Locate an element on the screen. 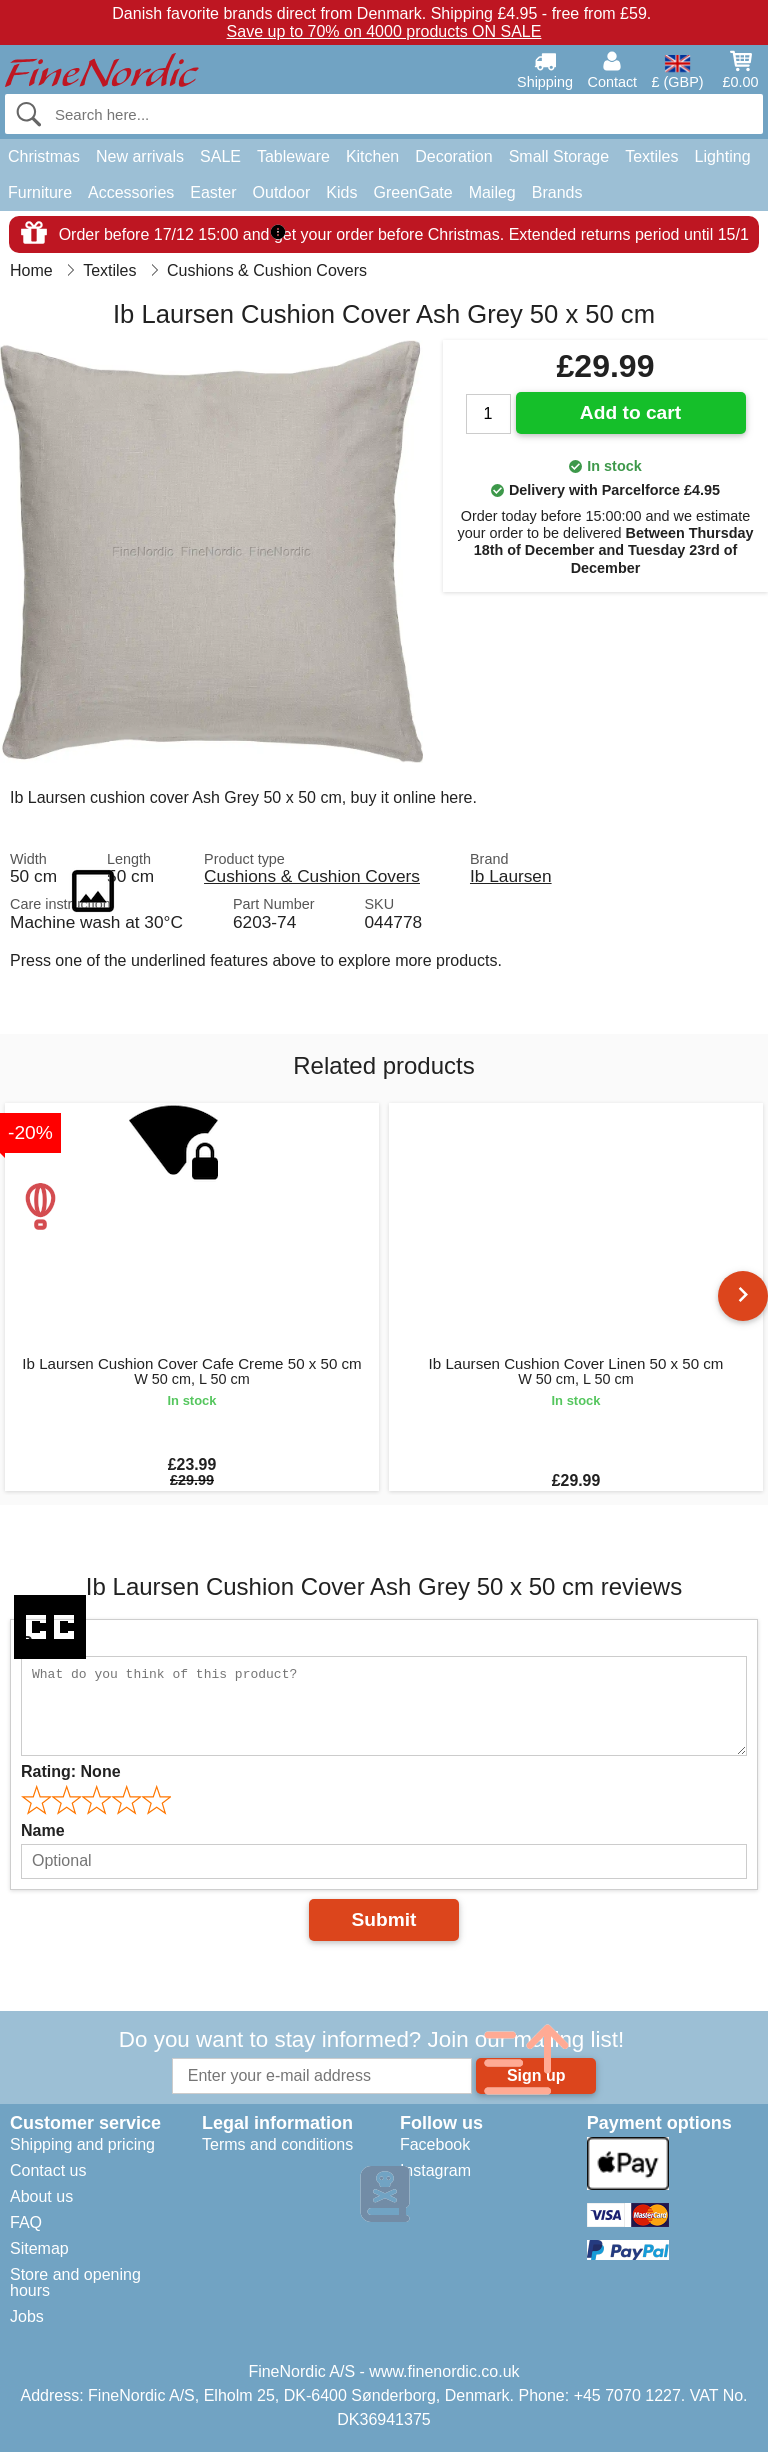 The width and height of the screenshot is (768, 2452). insert an image into your document is located at coordinates (93, 891).